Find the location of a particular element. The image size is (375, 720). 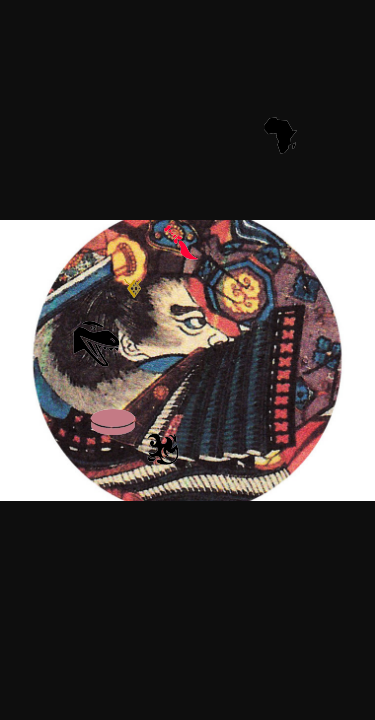

fire elemental or nature-fire hybrid ability is located at coordinates (163, 449).